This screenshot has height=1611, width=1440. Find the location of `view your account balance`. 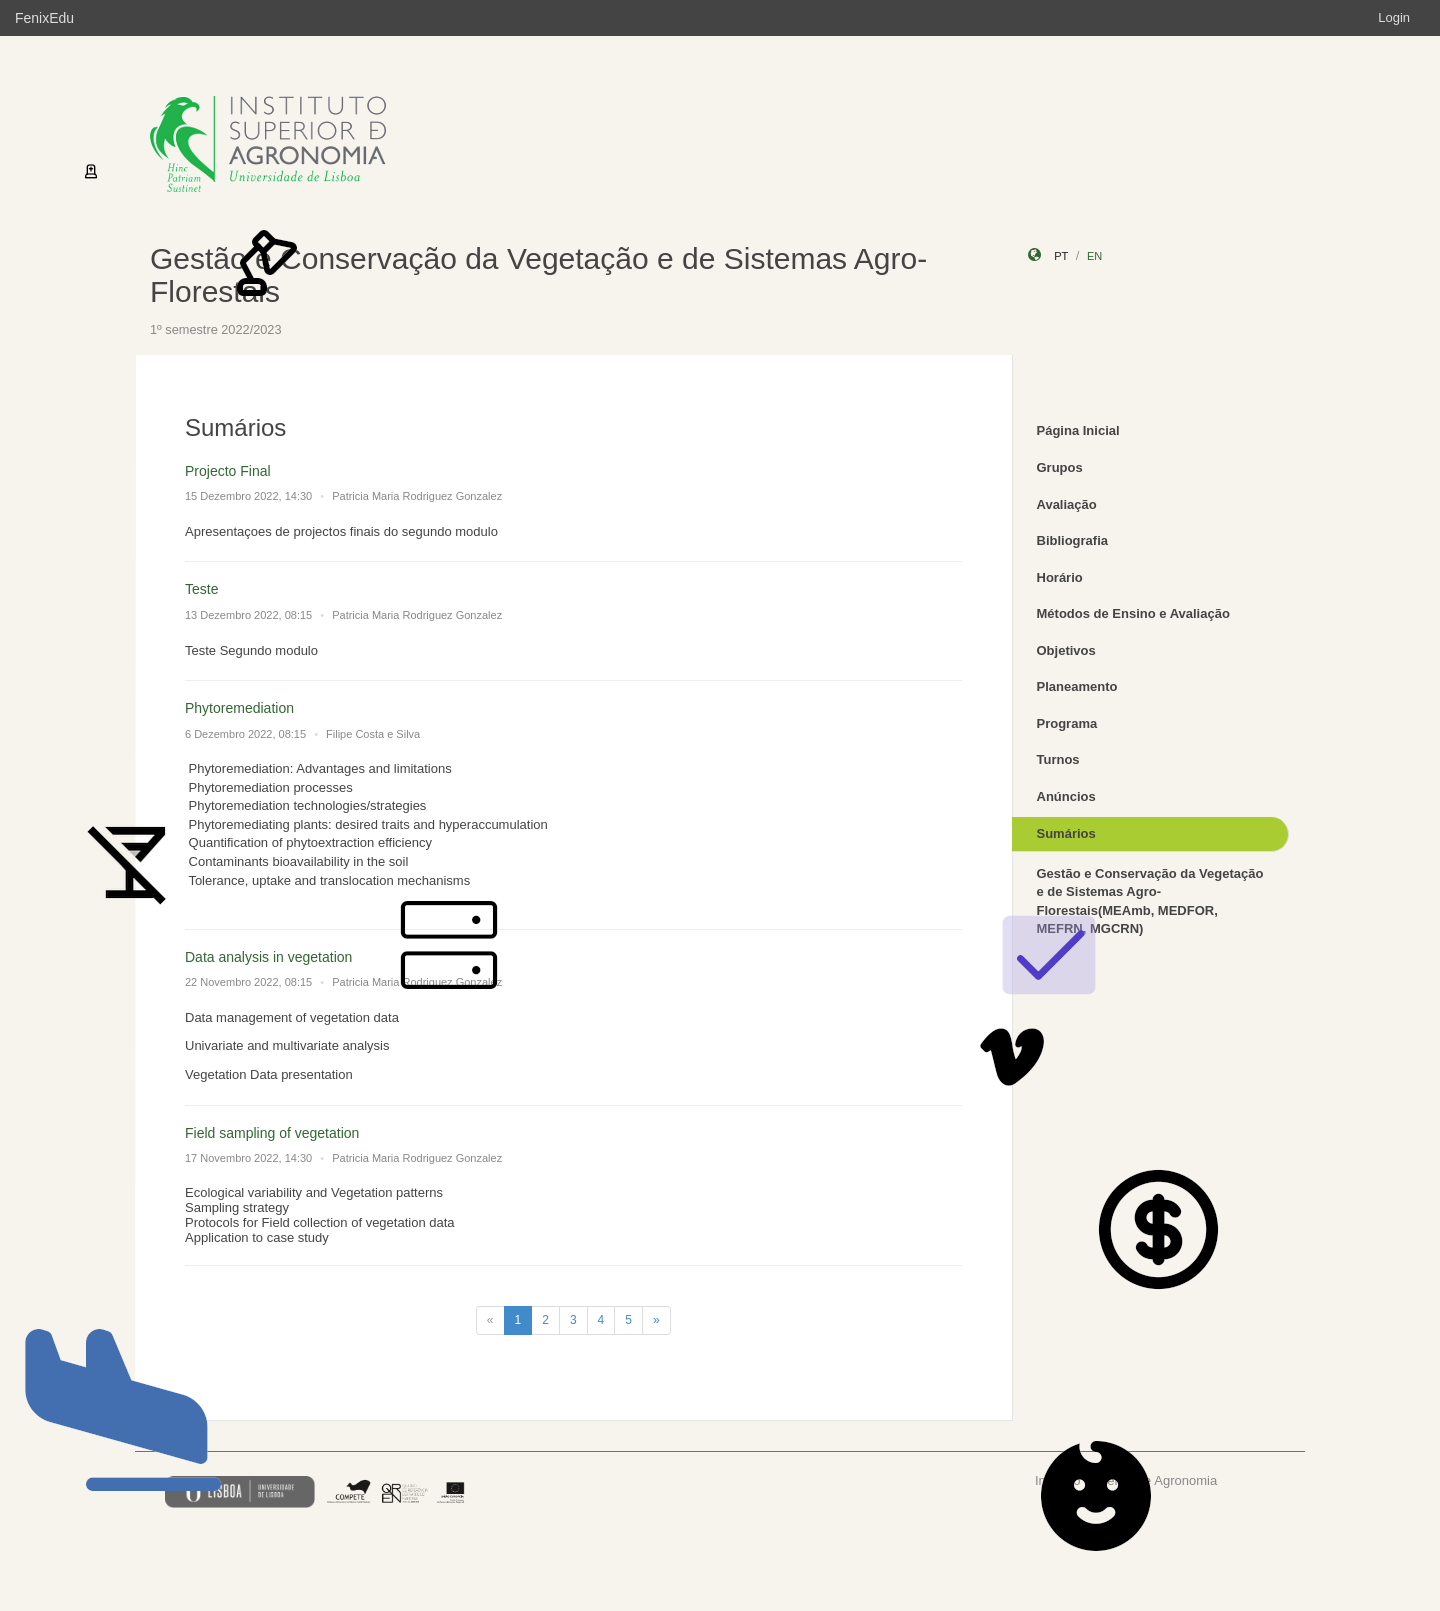

view your account balance is located at coordinates (1158, 1229).